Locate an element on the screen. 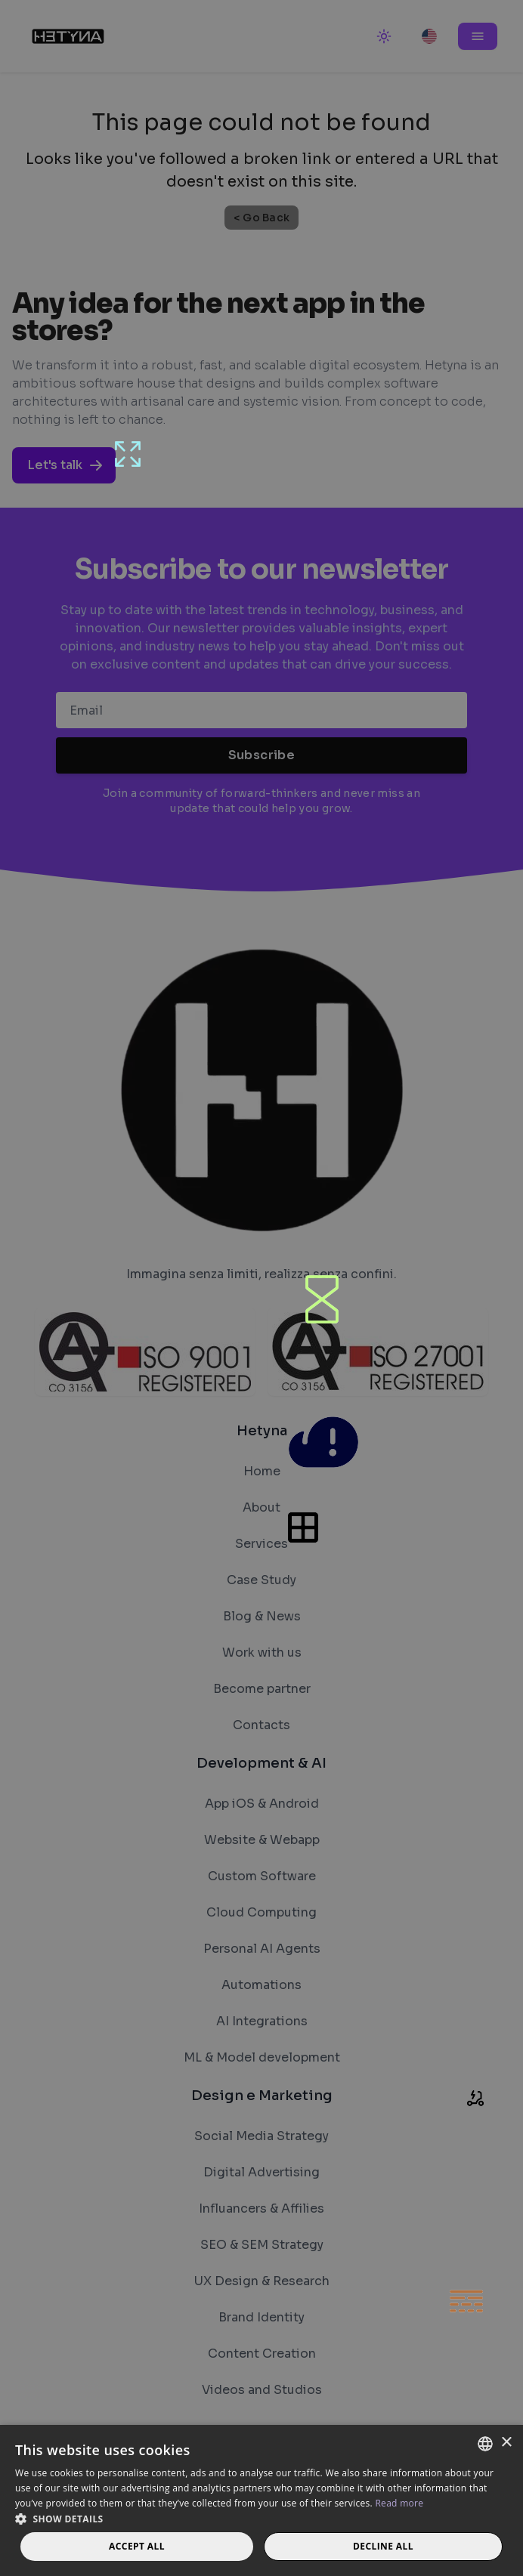 The width and height of the screenshot is (523, 2576). apply a gradient effect to selected element is located at coordinates (466, 2302).